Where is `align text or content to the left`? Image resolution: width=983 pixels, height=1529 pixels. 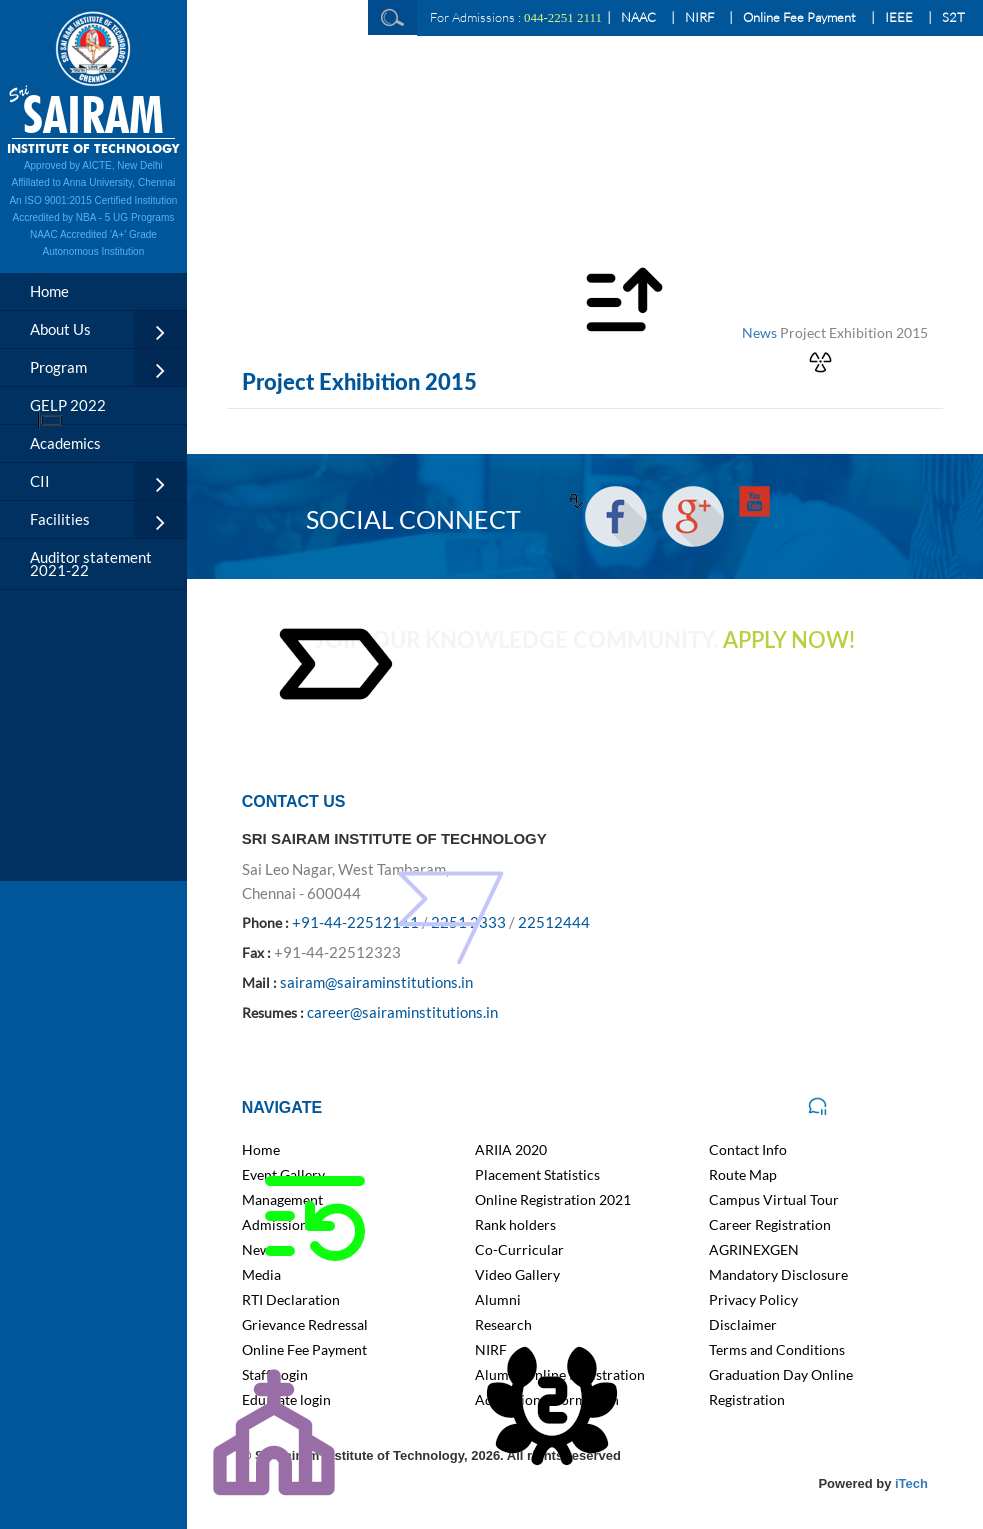
align text or content to the left is located at coordinates (49, 420).